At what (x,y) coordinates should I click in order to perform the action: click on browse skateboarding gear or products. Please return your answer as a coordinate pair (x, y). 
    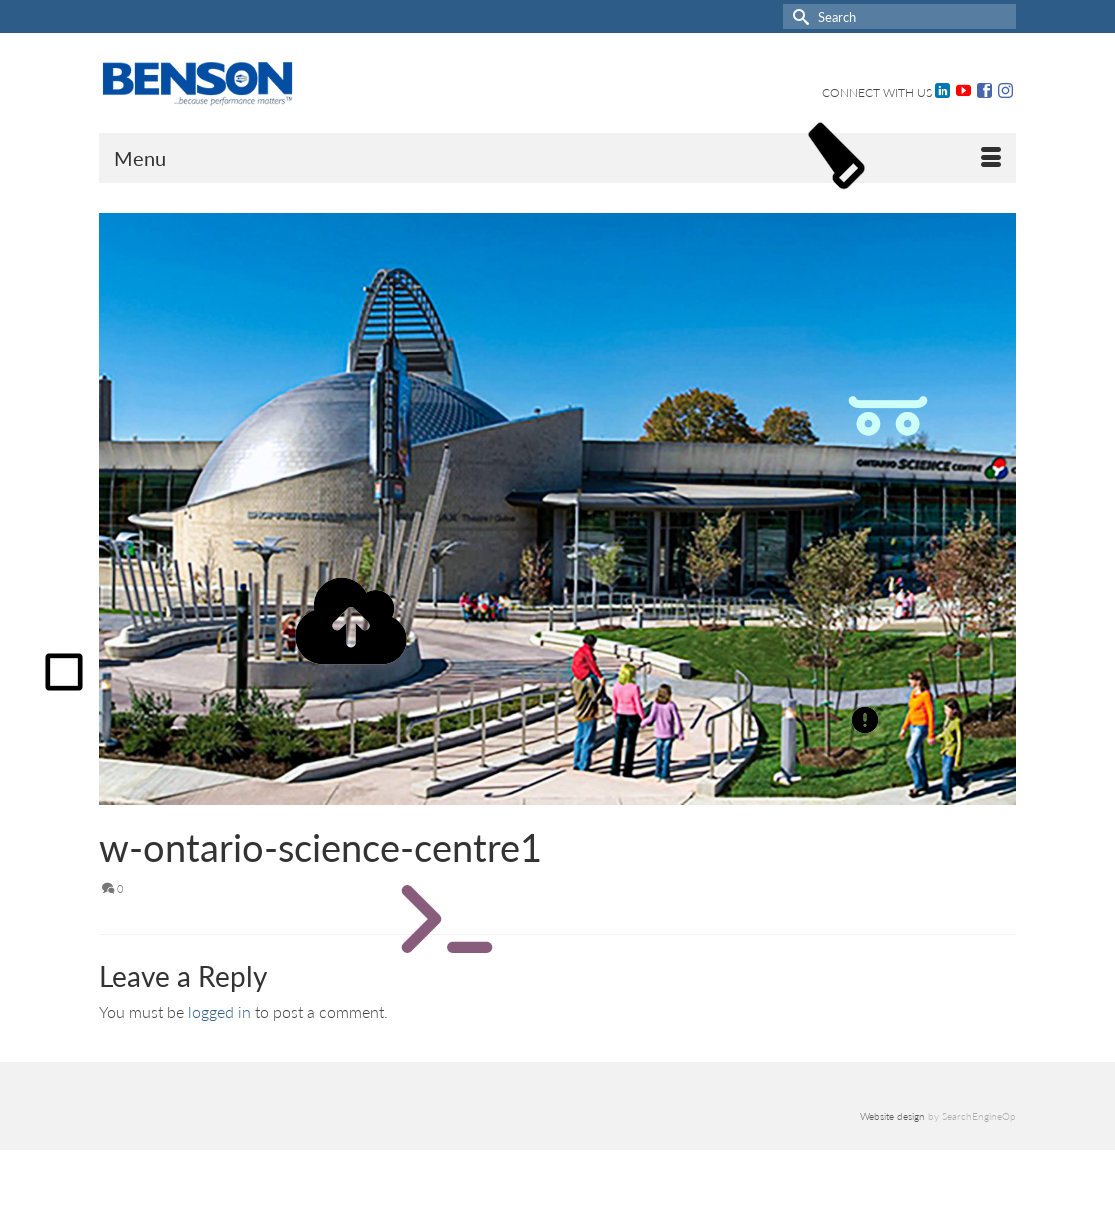
    Looking at the image, I should click on (888, 412).